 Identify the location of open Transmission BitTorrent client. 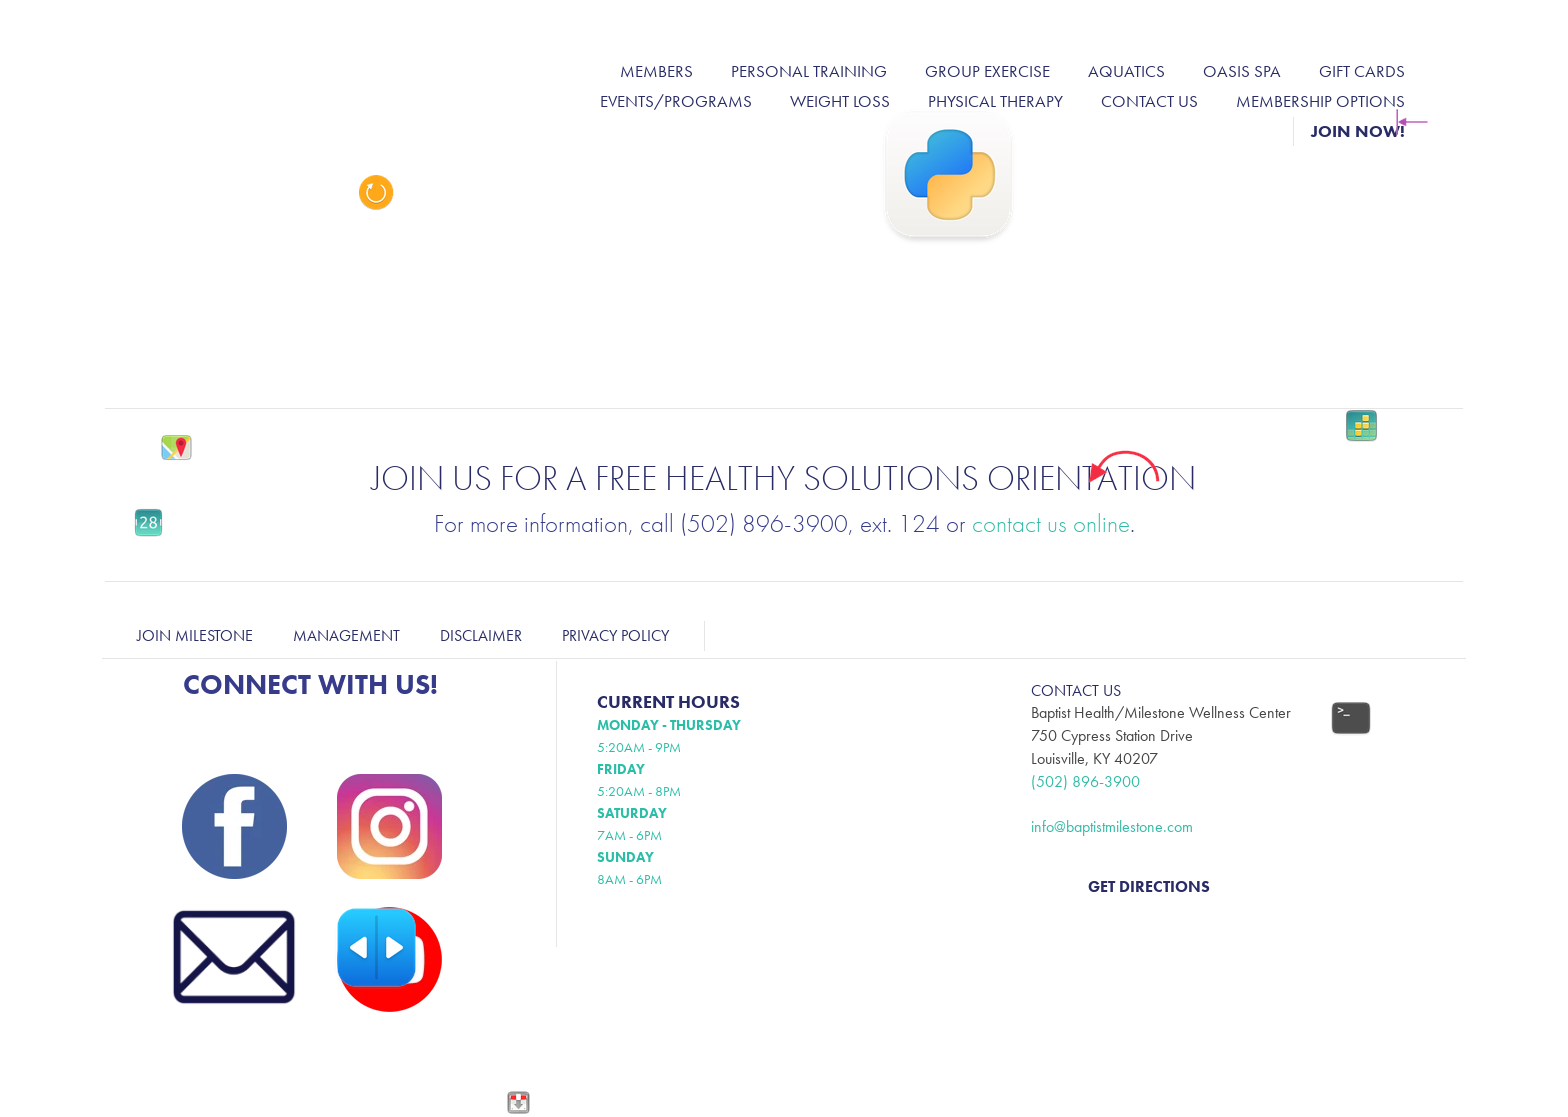
(518, 1102).